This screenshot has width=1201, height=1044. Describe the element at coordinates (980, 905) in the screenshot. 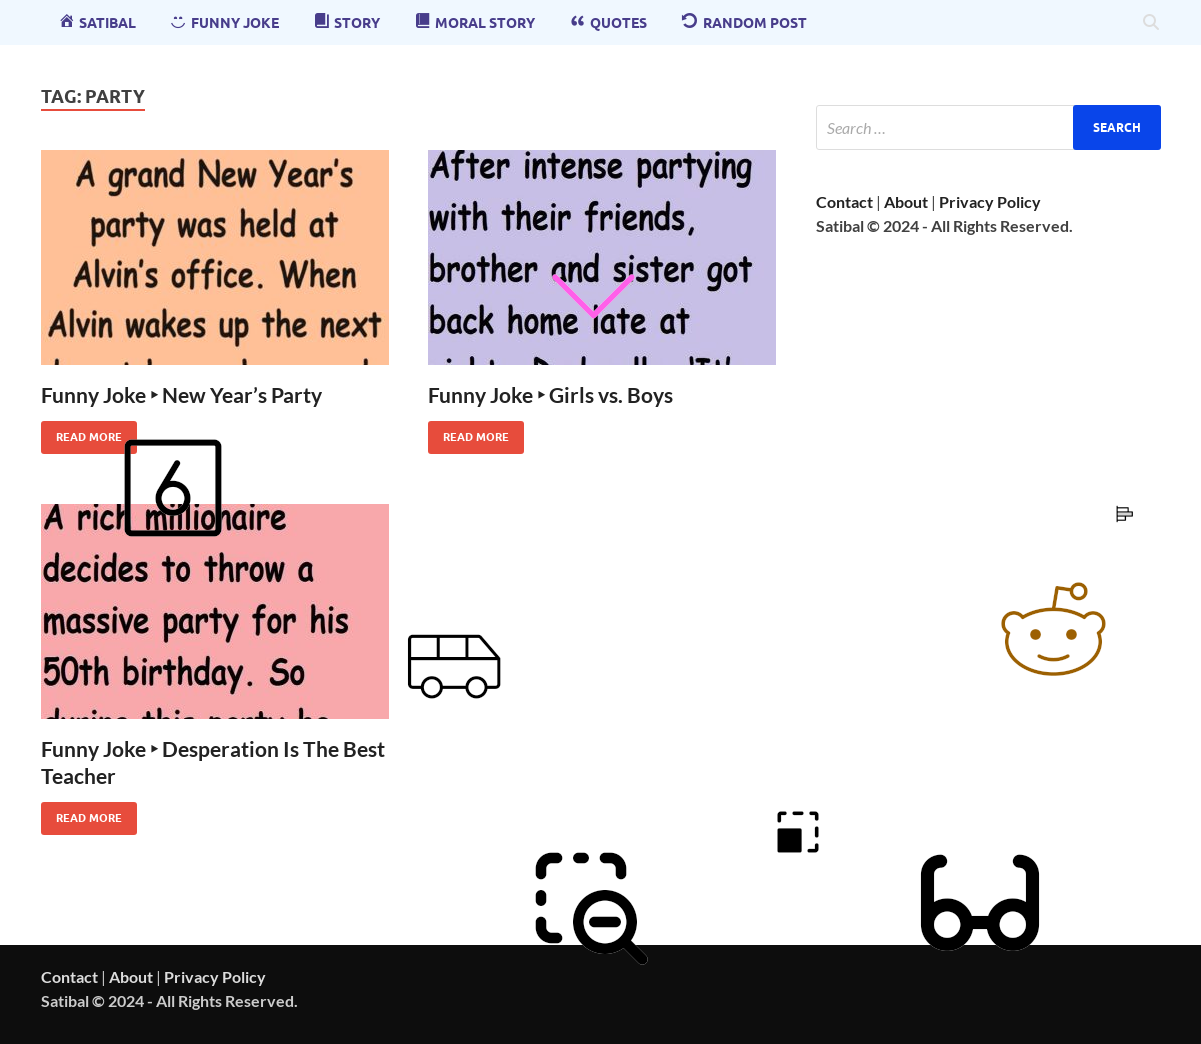

I see `enable reading mode or accessibility features` at that location.